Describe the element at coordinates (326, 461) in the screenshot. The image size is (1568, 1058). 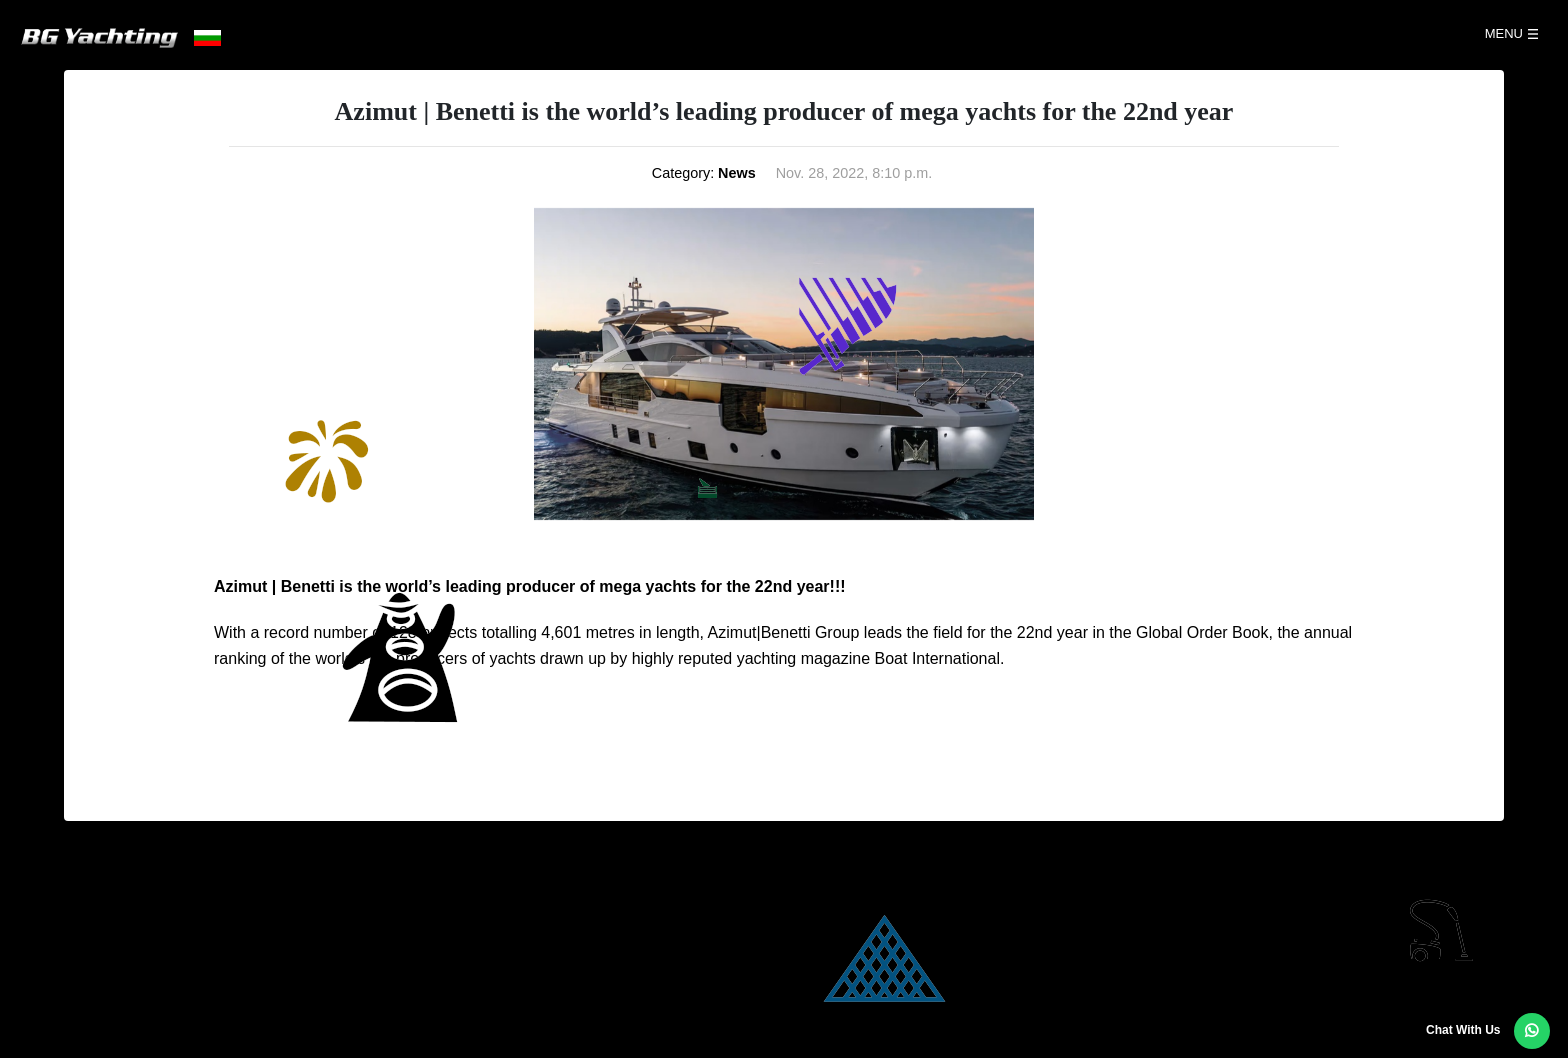
I see `indicates a splash effect or liquid spill in gameplay` at that location.